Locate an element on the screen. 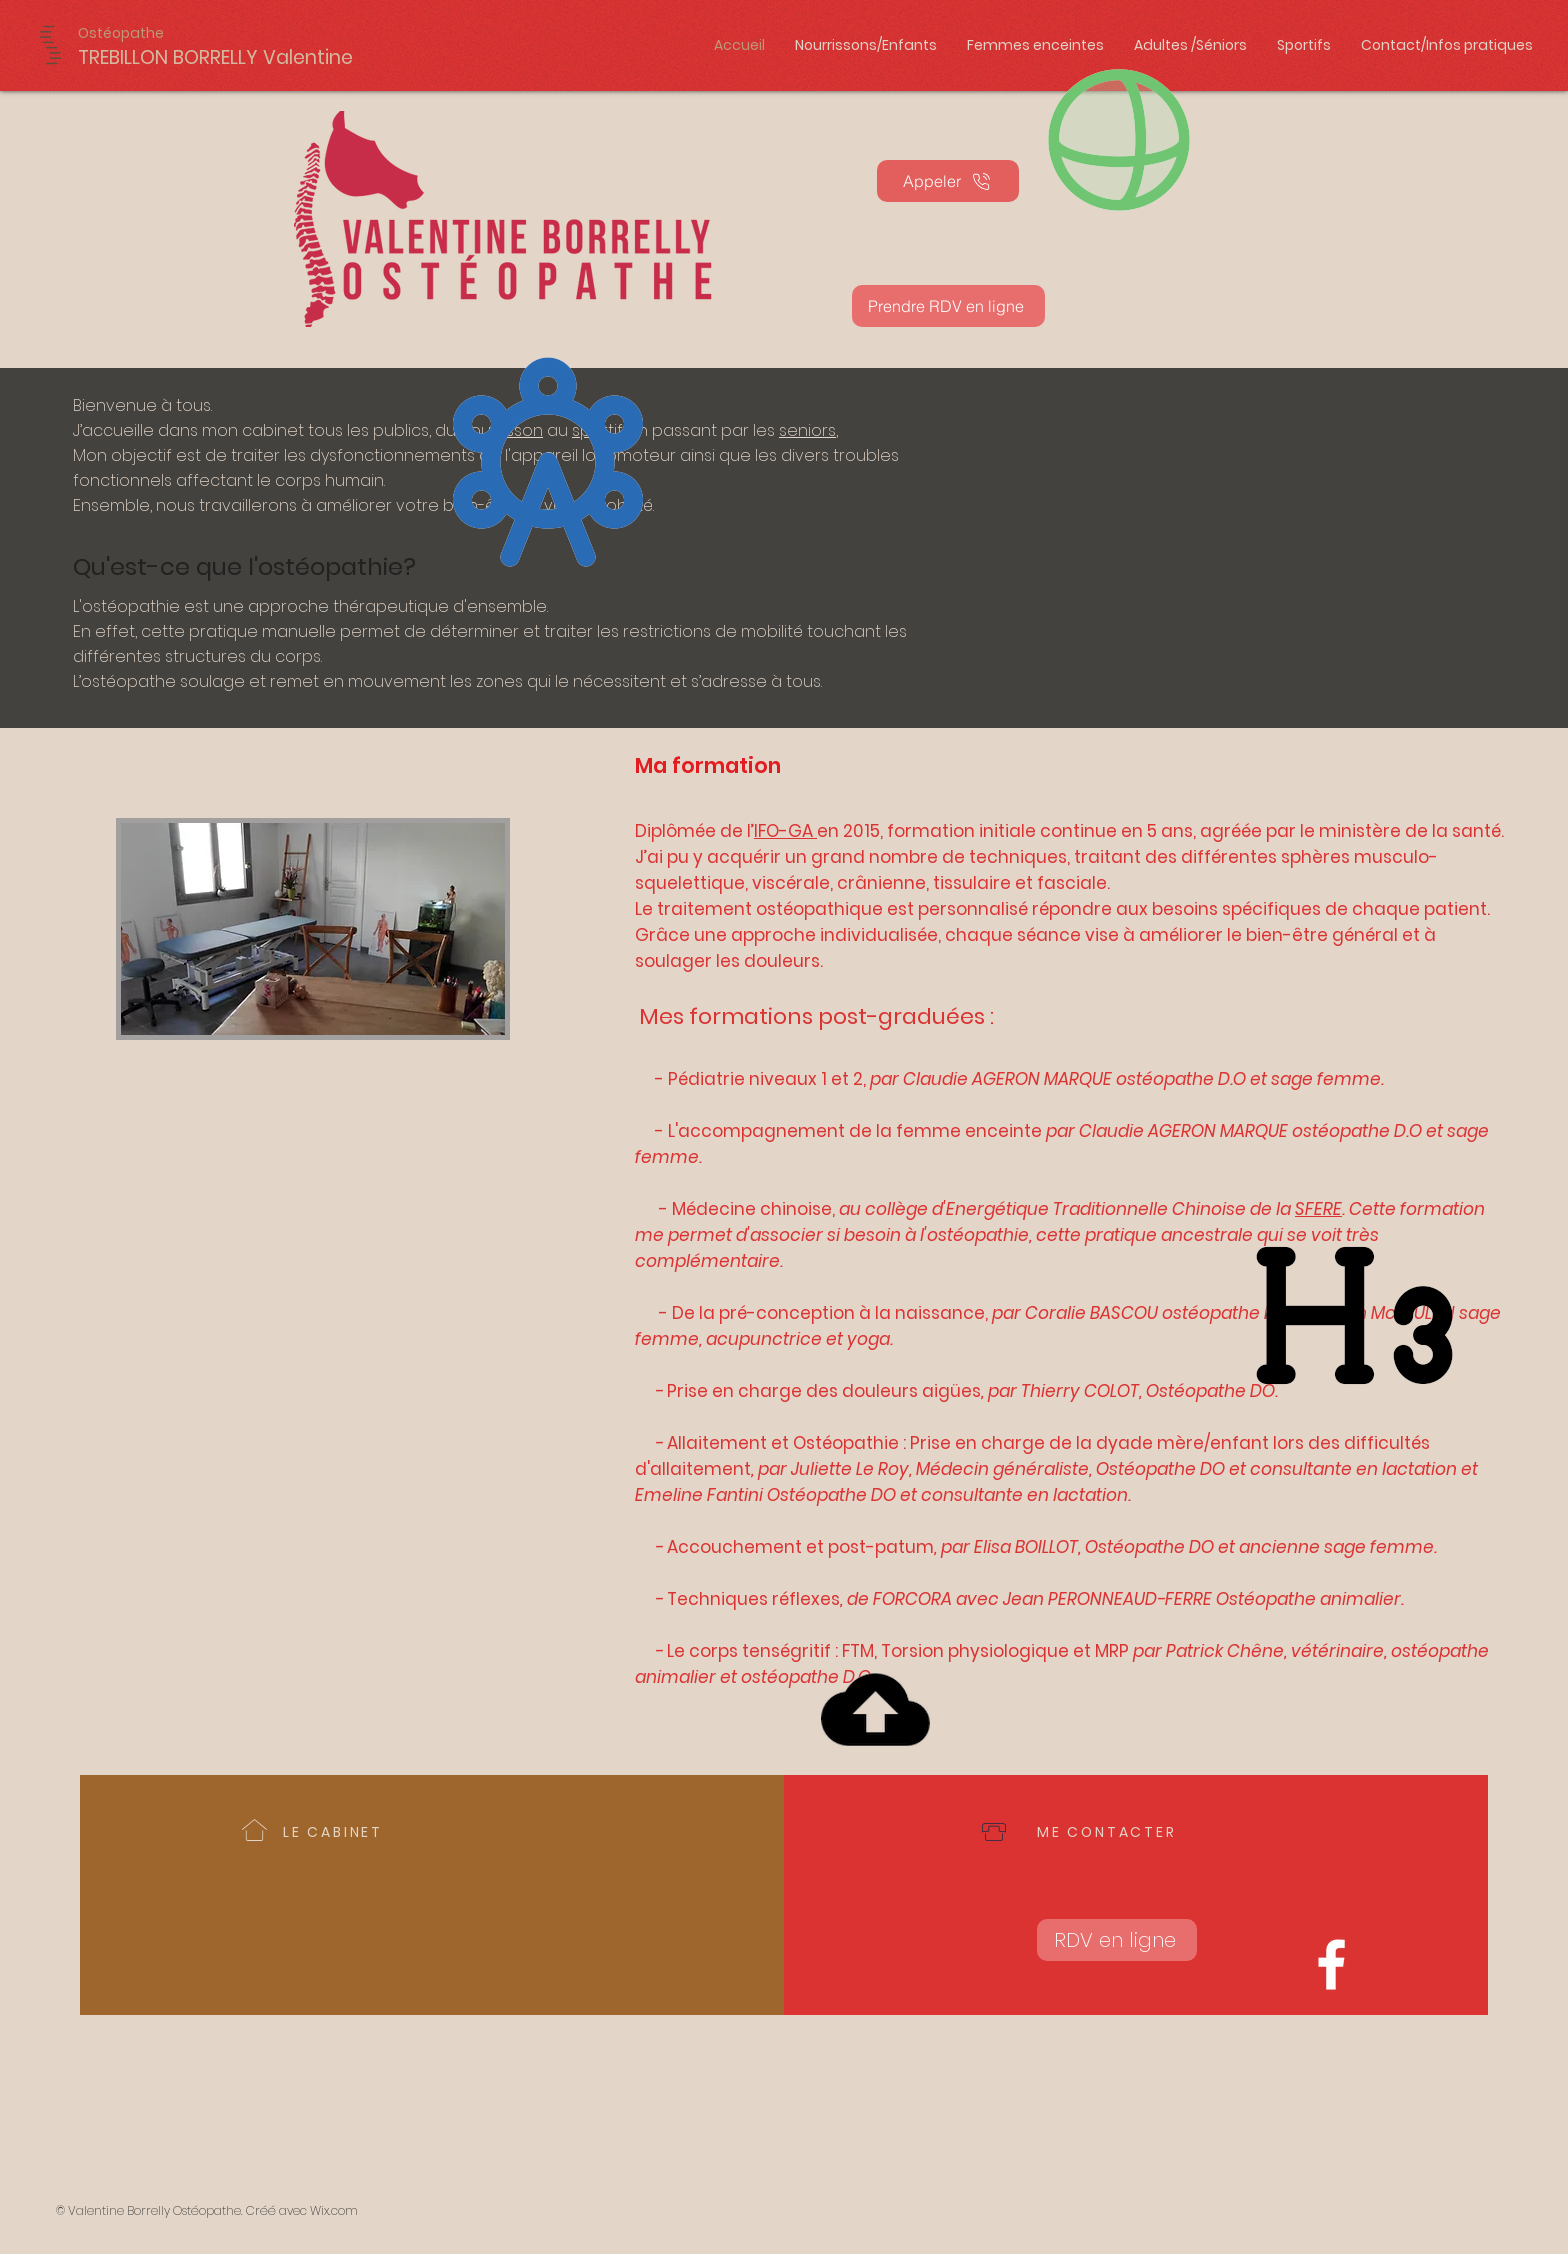  upload files to cloud storage is located at coordinates (875, 1709).